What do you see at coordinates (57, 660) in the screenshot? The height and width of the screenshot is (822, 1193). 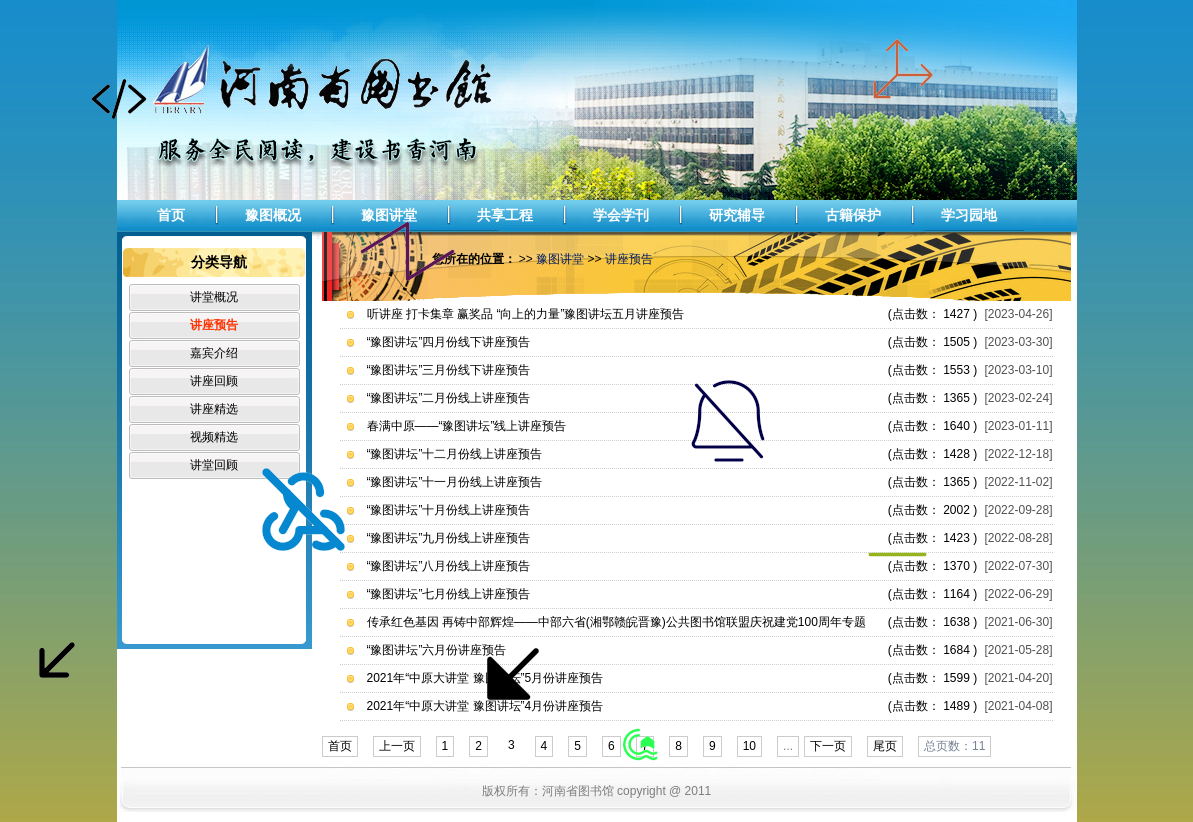 I see `navigate to the bottom-left section` at bounding box center [57, 660].